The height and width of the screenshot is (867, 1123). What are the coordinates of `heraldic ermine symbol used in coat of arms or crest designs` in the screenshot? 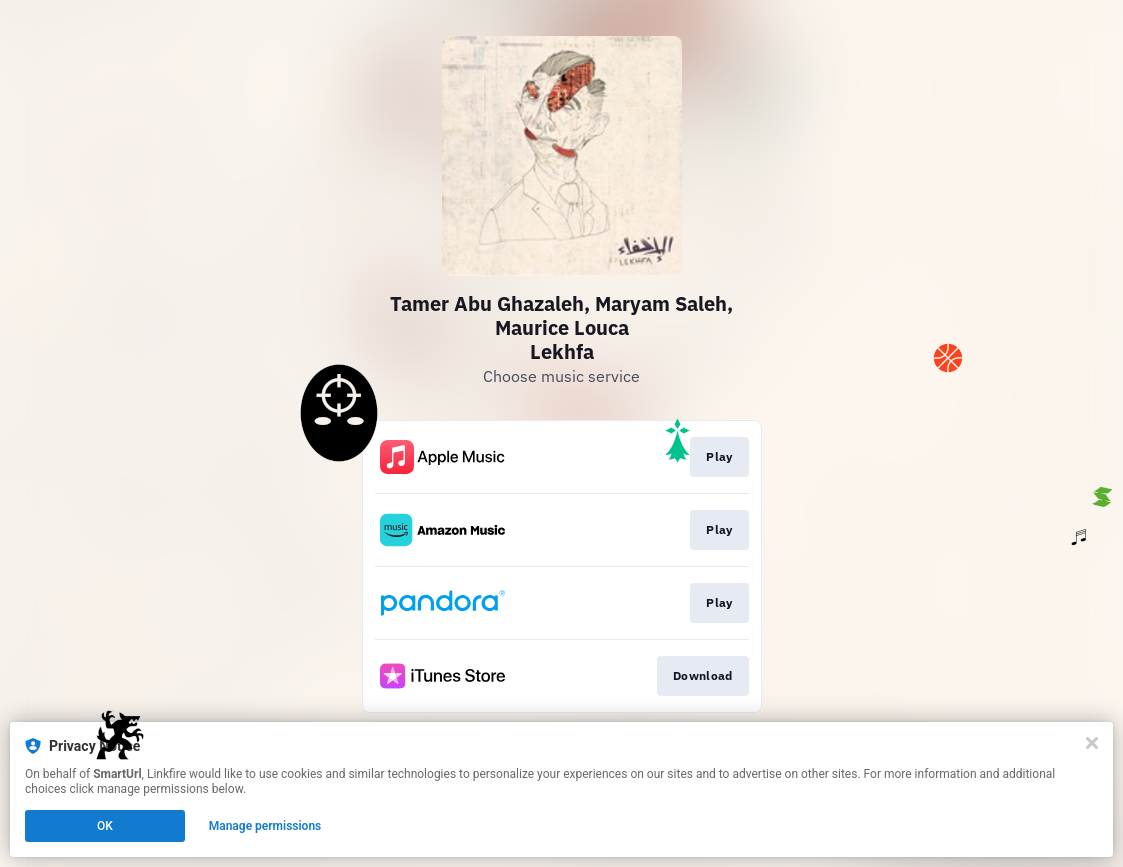 It's located at (677, 440).